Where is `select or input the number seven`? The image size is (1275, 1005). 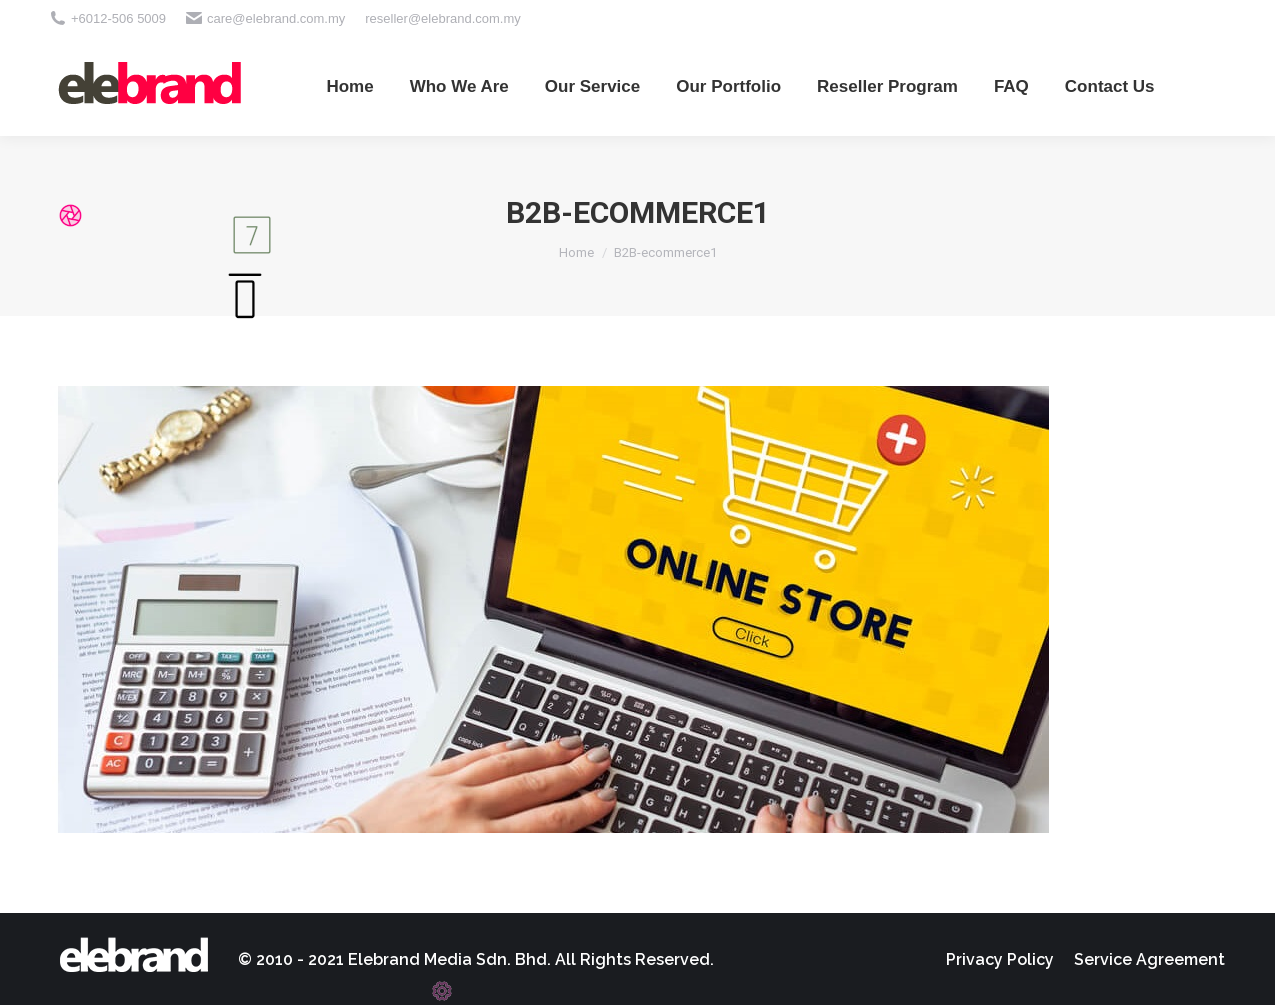
select or input the number seven is located at coordinates (252, 235).